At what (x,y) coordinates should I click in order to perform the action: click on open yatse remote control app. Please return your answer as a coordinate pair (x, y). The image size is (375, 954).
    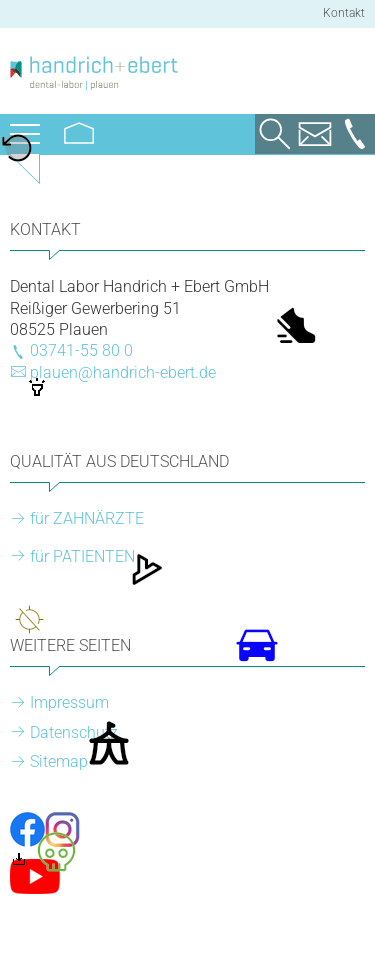
    Looking at the image, I should click on (146, 569).